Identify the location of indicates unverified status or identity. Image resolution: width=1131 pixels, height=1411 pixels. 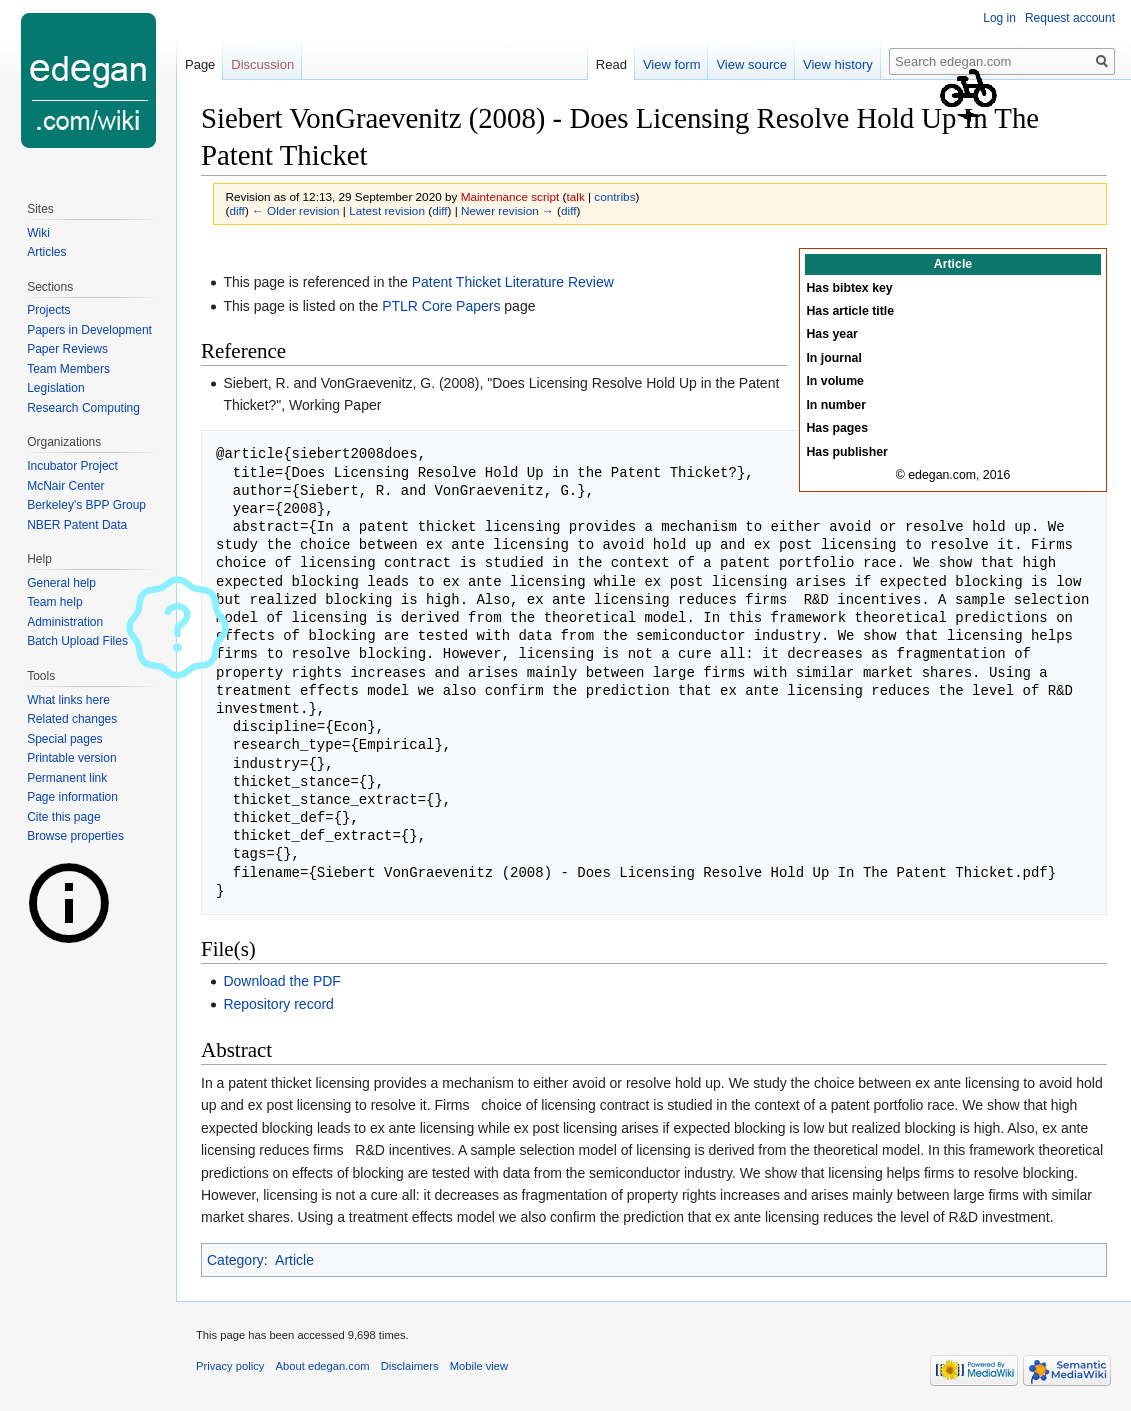
(177, 627).